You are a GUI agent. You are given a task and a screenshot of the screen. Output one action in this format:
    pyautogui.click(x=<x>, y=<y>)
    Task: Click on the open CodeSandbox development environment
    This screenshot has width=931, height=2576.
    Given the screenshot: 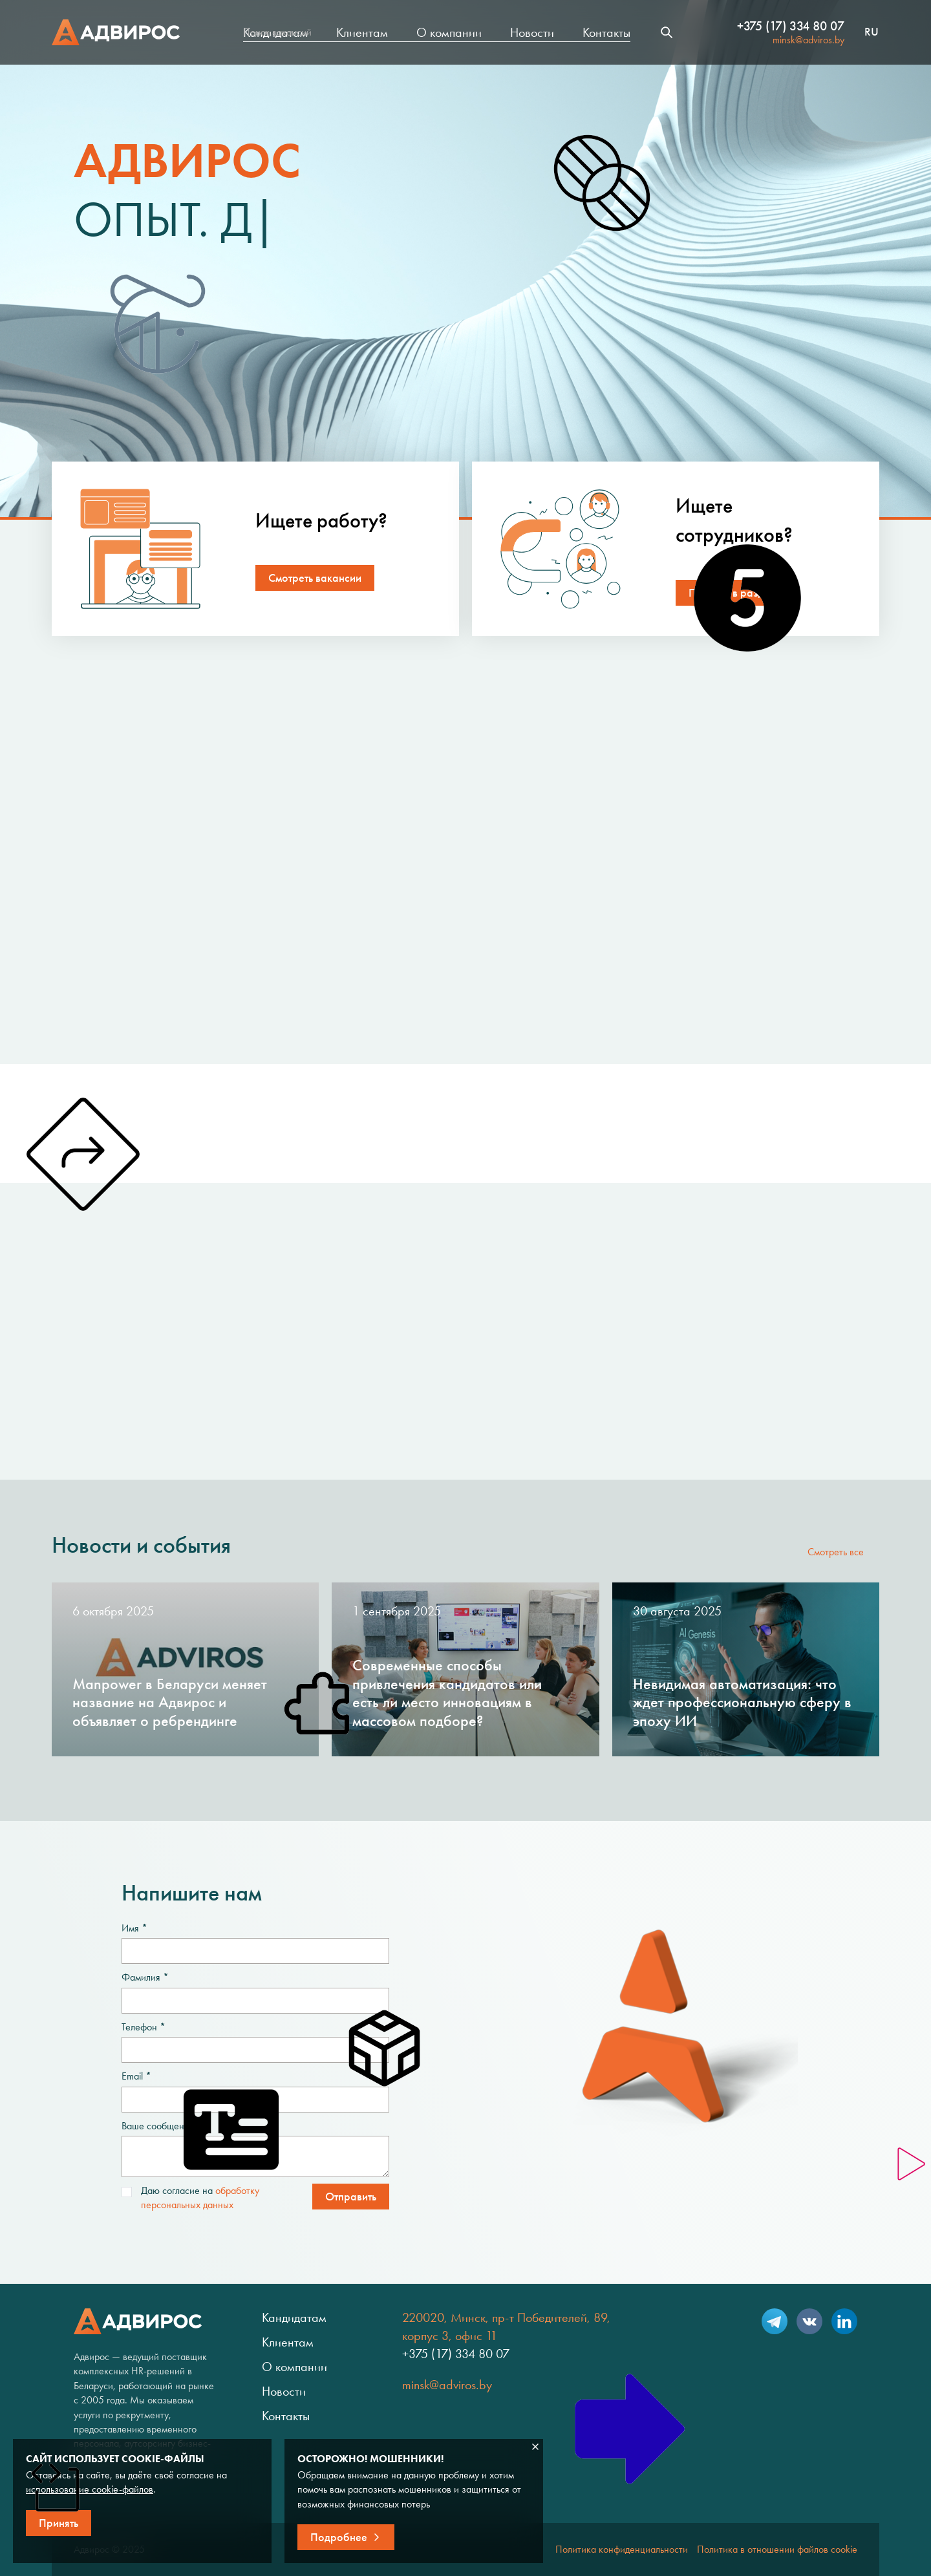 What is the action you would take?
    pyautogui.click(x=384, y=2048)
    